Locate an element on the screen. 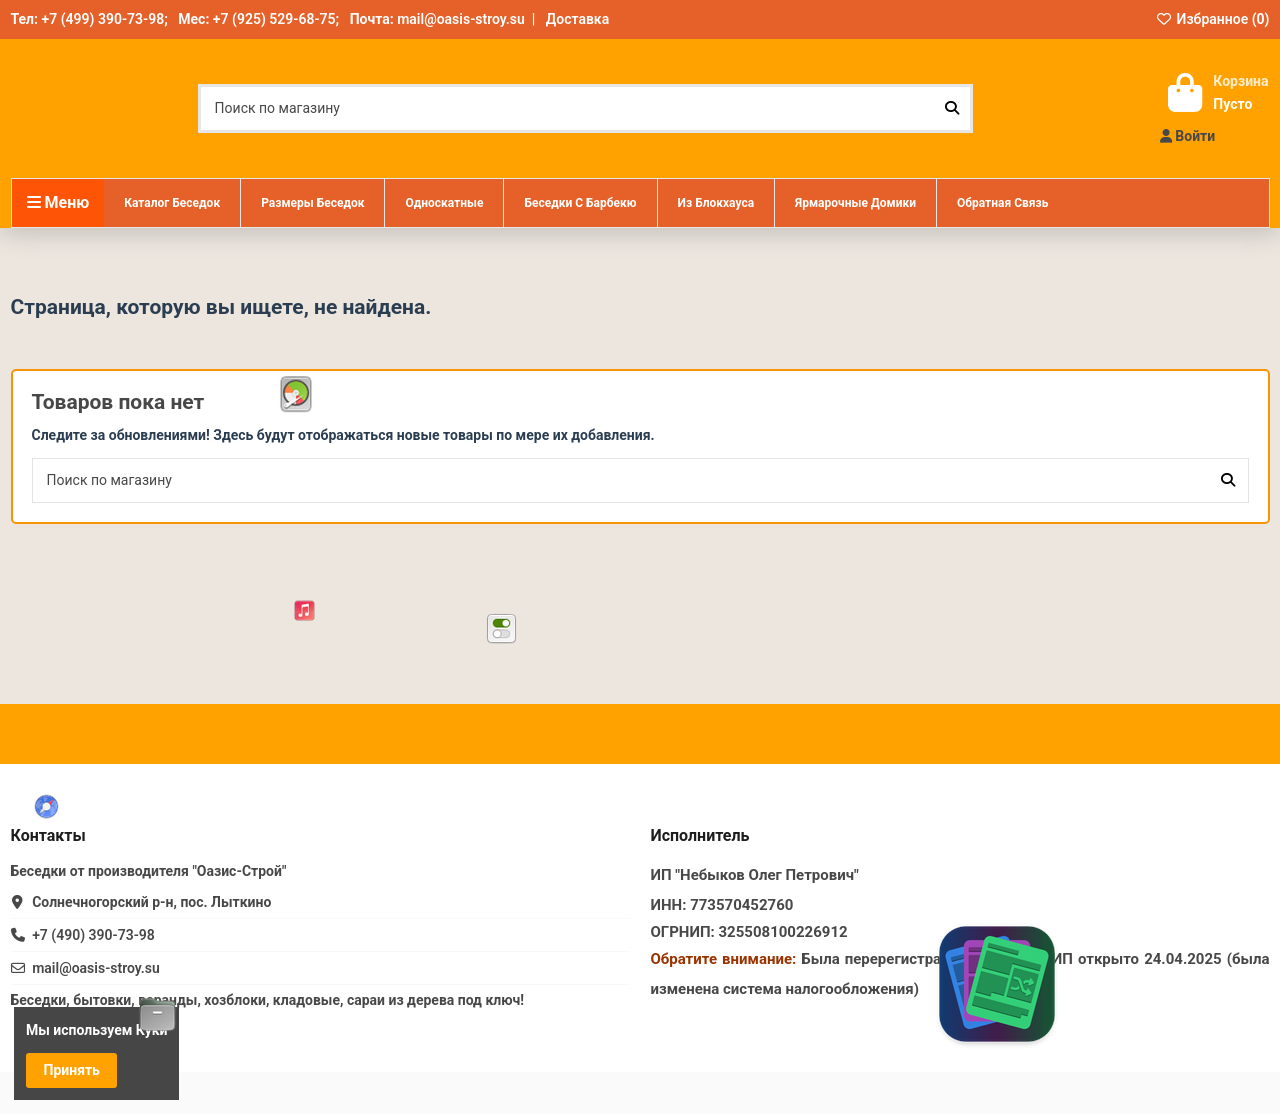 The image size is (1280, 1114). open desktop preferences or settings is located at coordinates (501, 628).